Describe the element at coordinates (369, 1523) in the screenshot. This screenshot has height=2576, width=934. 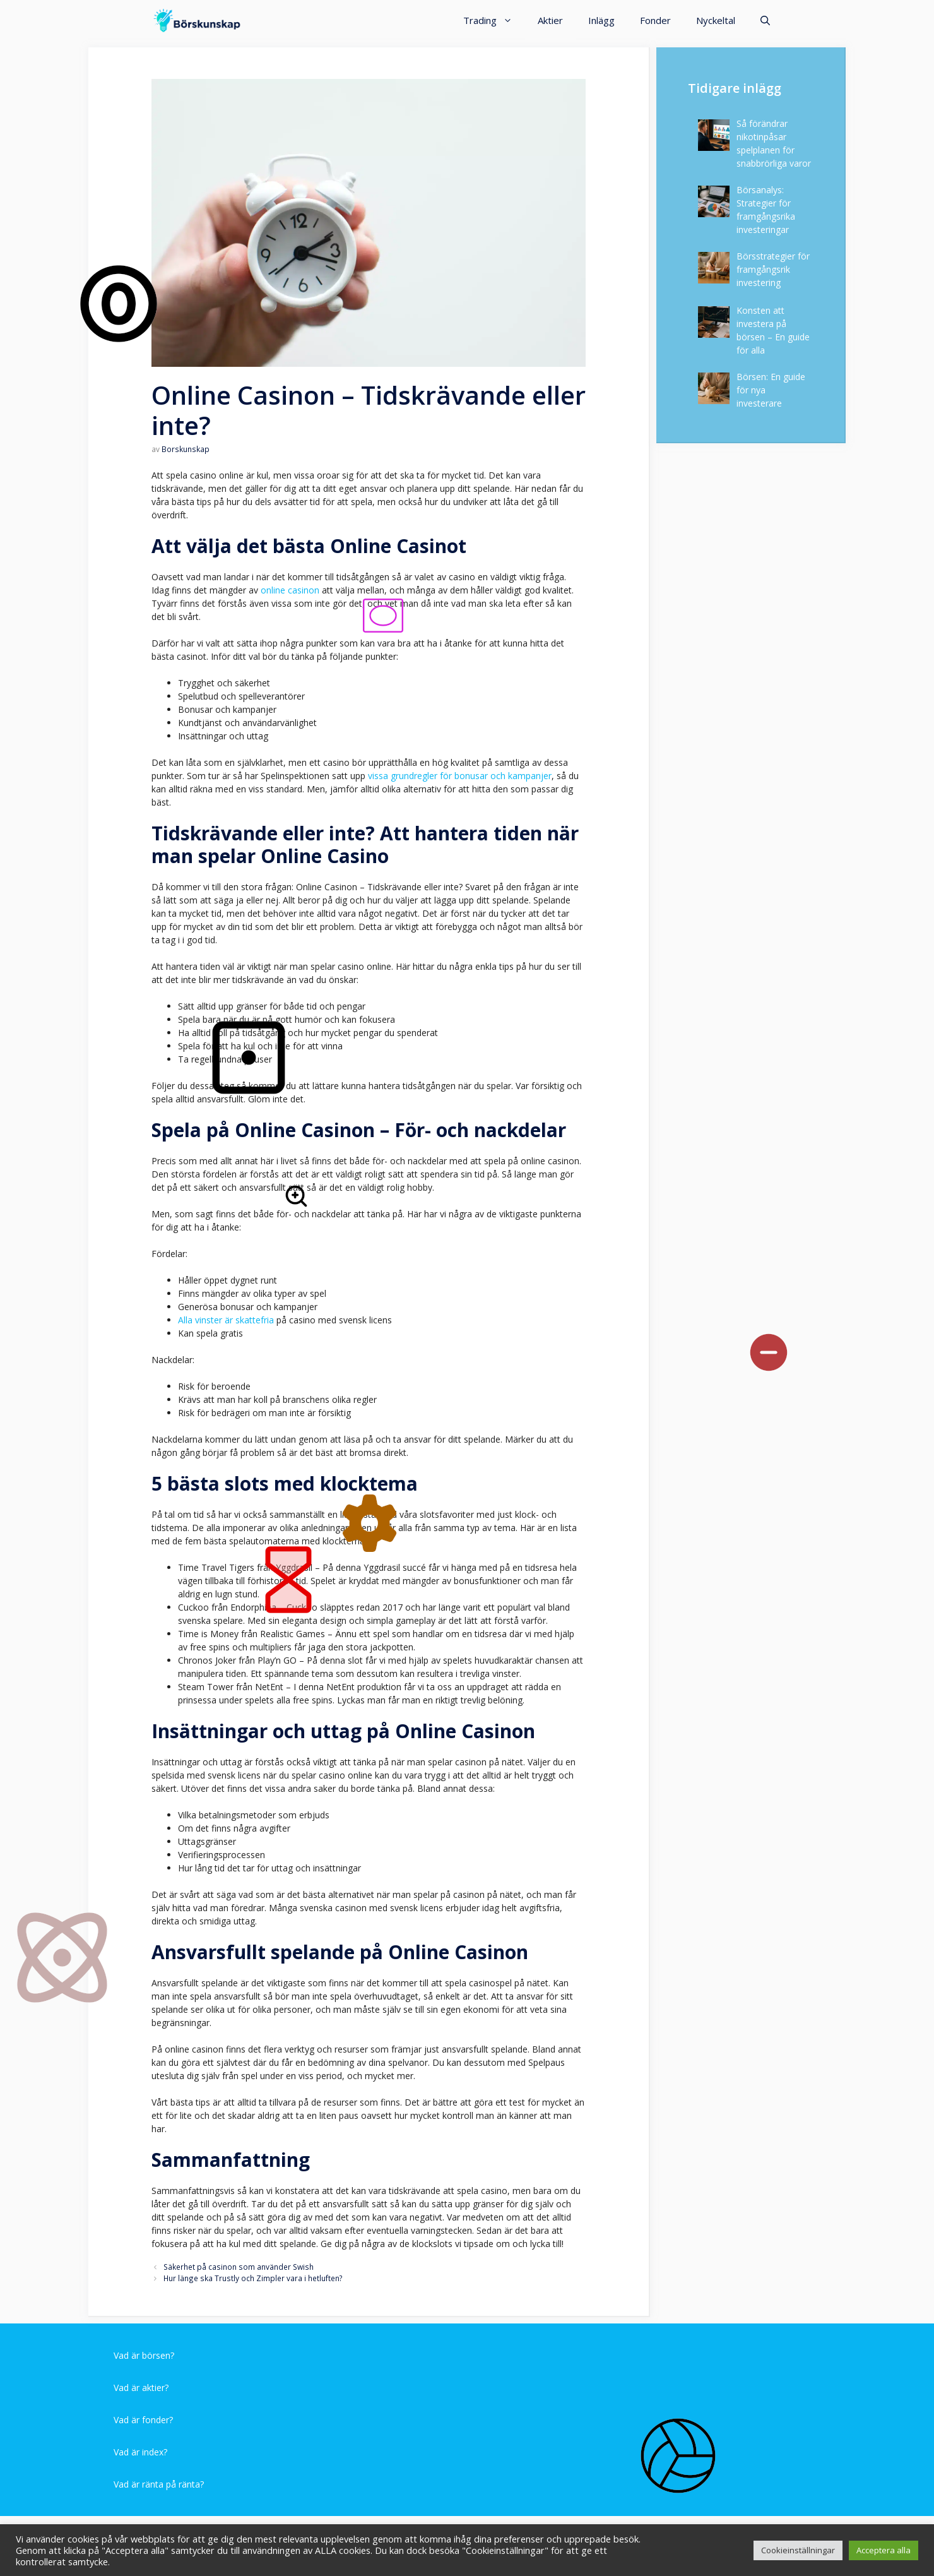
I see `access settings or preferences` at that location.